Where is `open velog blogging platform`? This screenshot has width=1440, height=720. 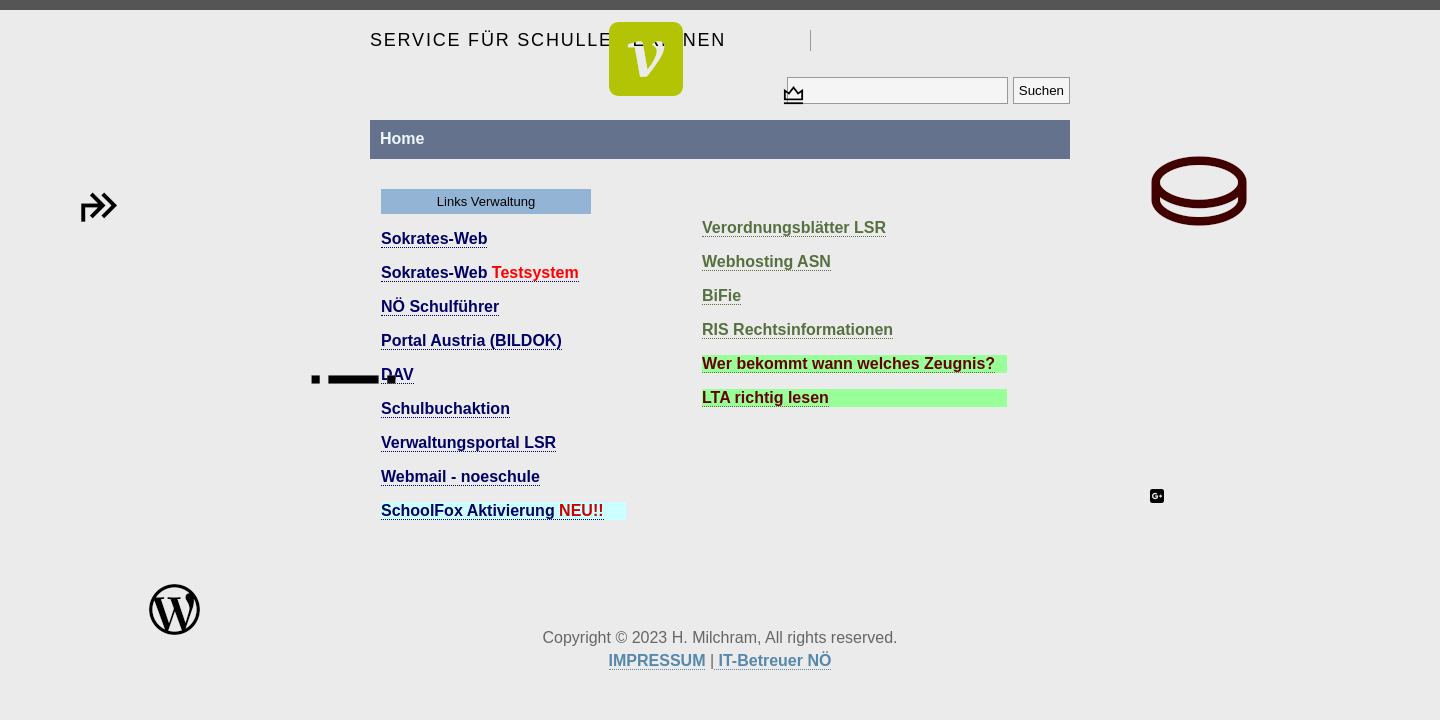 open velog blogging platform is located at coordinates (646, 59).